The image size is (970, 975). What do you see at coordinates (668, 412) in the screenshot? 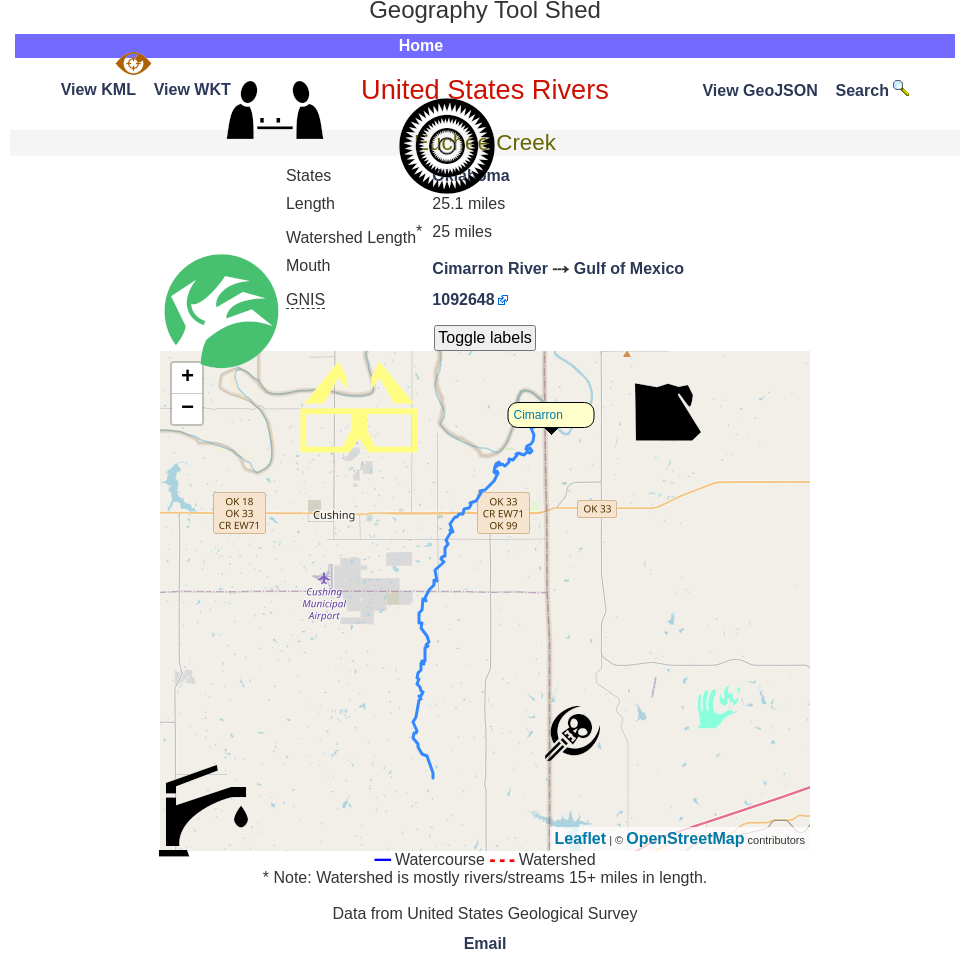
I see `select Egypt as your region or country` at bounding box center [668, 412].